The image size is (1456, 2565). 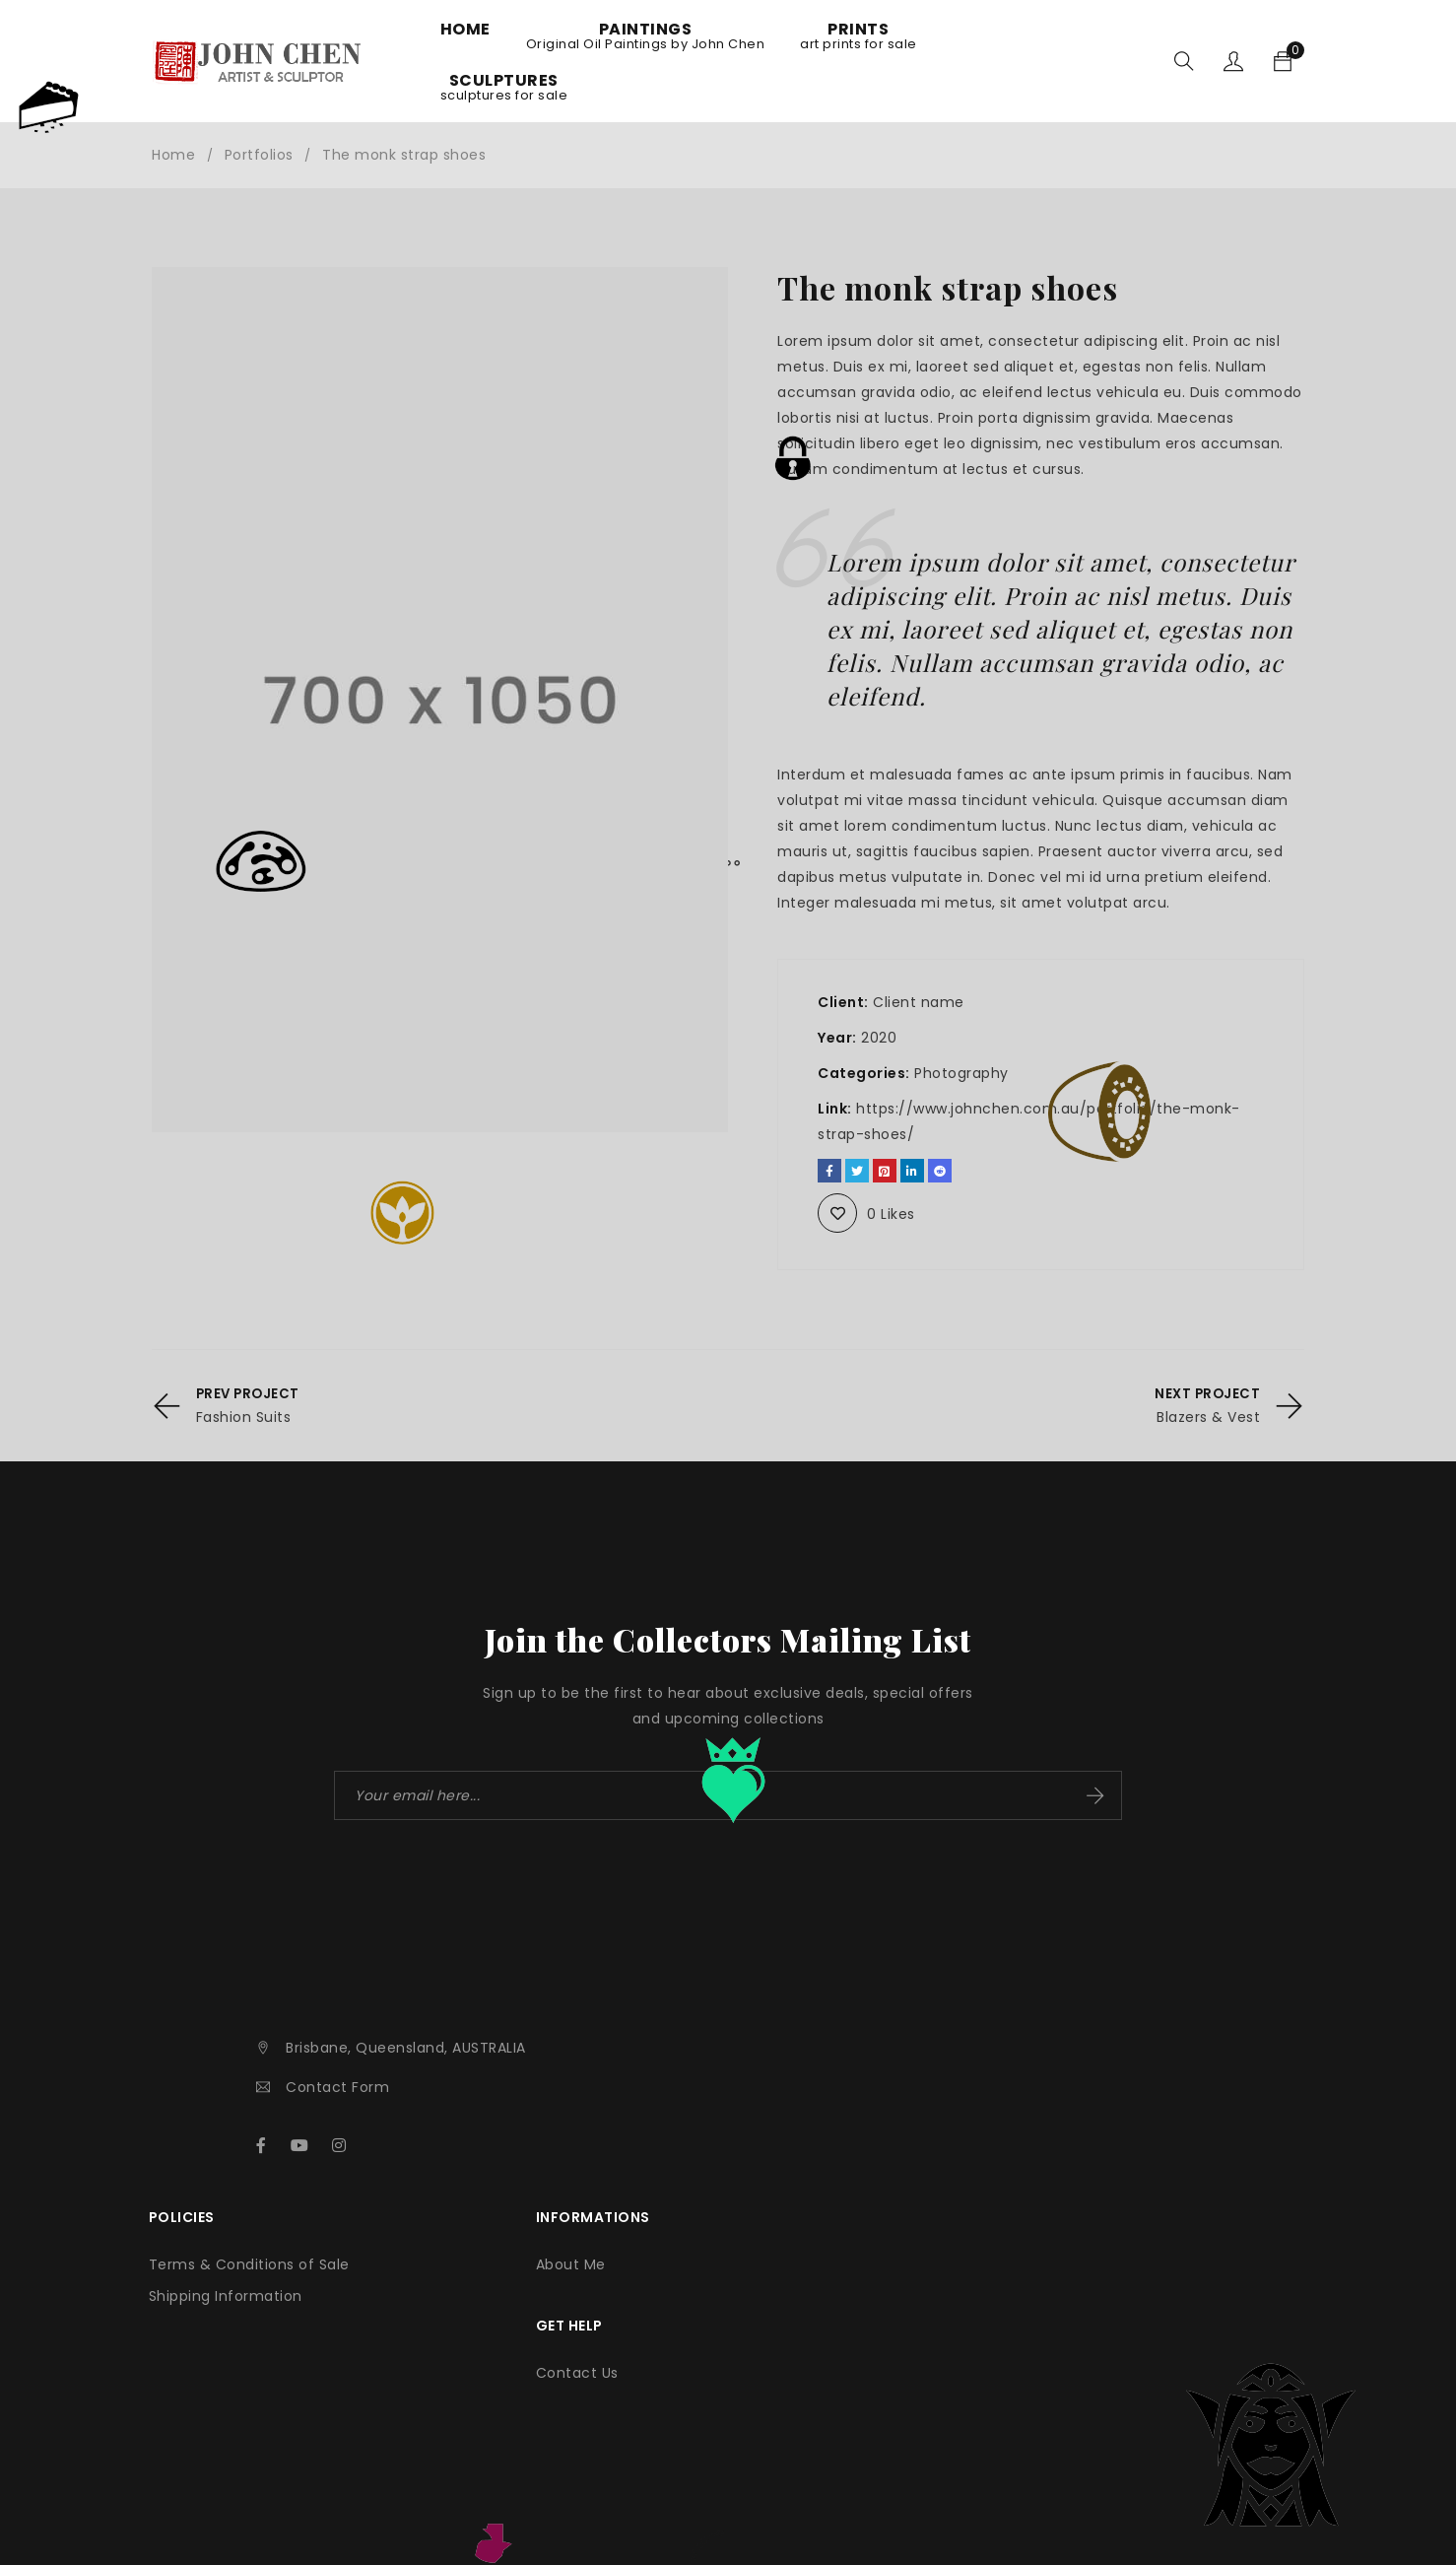 I want to click on view a portion of data in a chart, so click(x=48, y=103).